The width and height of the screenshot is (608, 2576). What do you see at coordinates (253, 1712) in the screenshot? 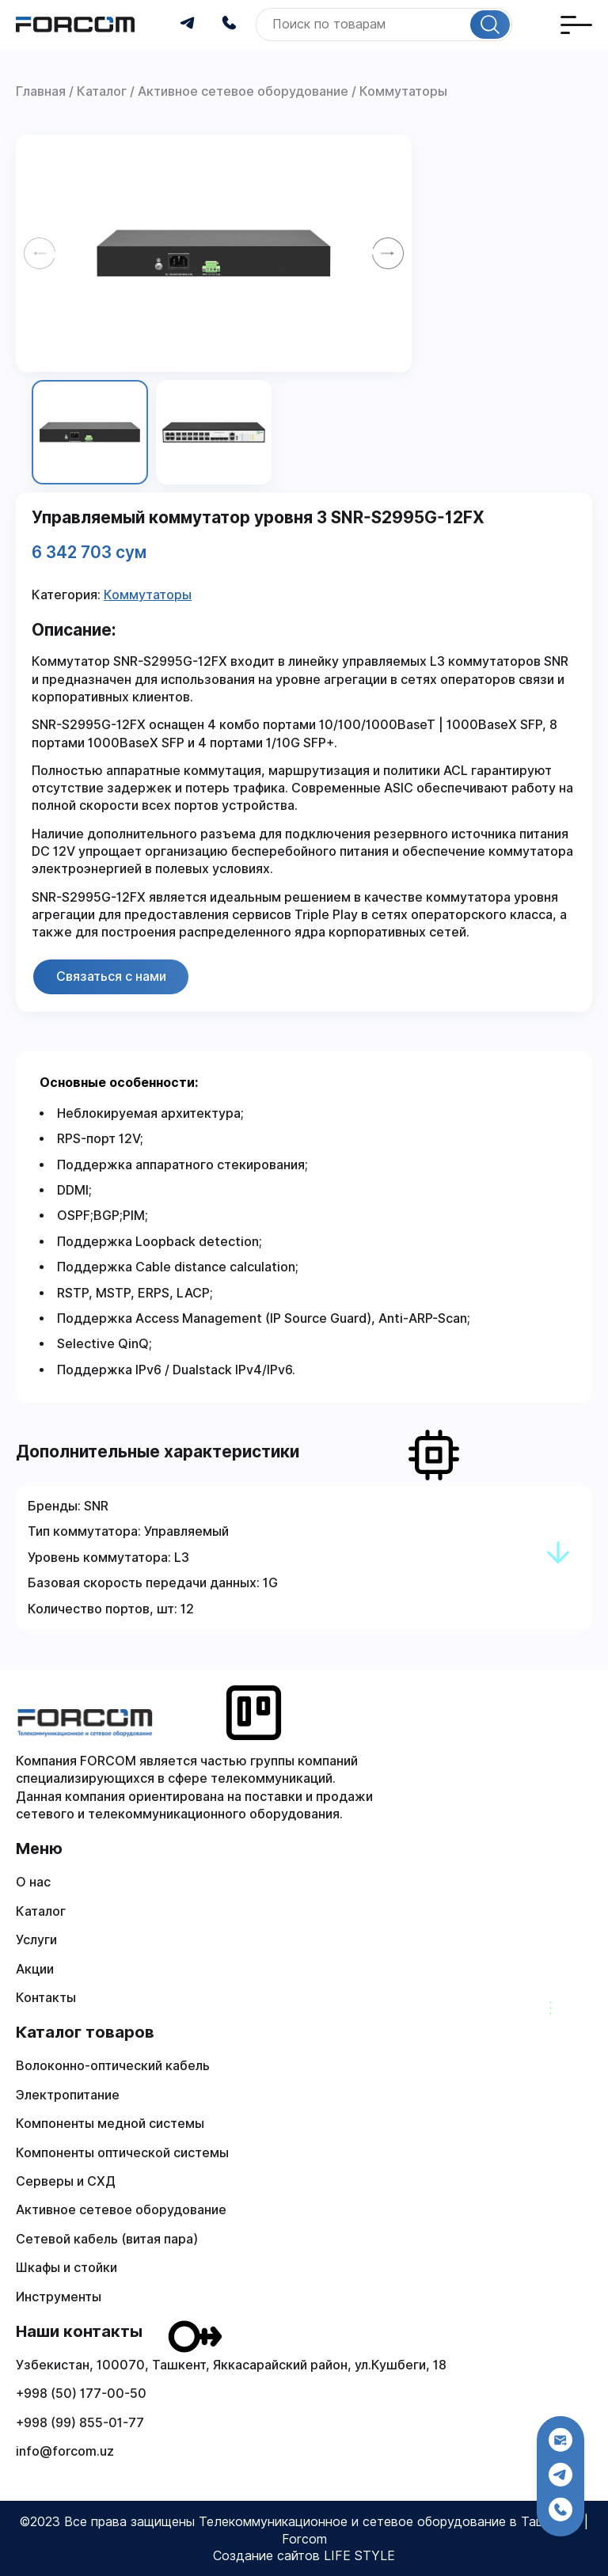
I see `open Trello app` at bounding box center [253, 1712].